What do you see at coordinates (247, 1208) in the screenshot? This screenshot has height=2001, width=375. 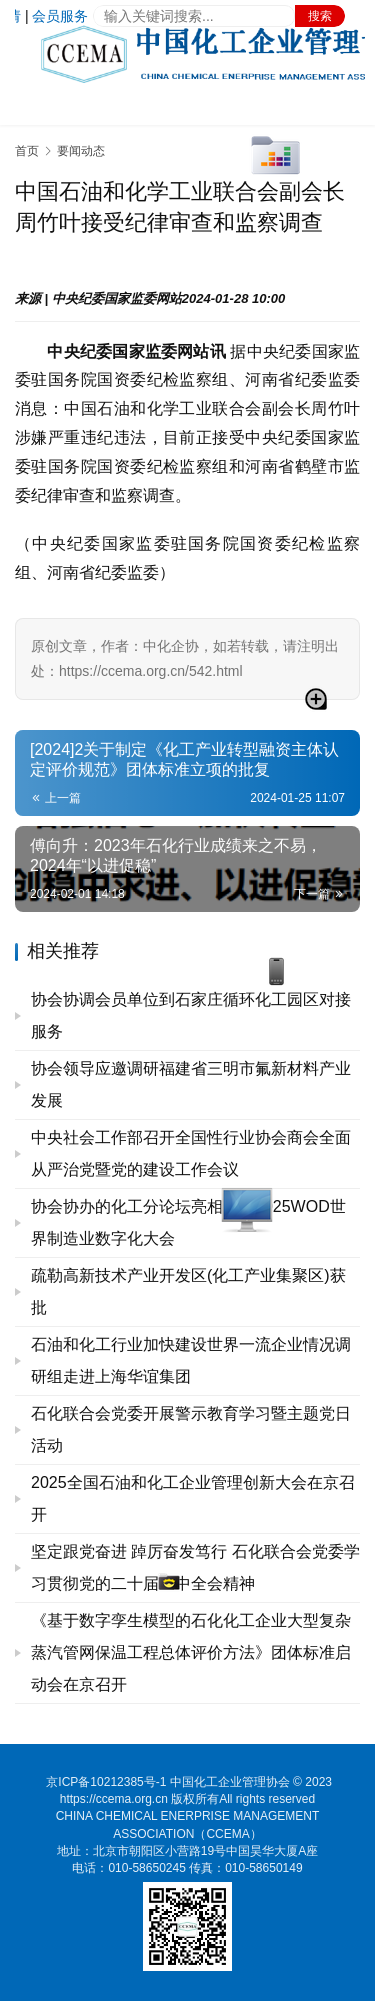 I see `apple cinema display monitor` at bounding box center [247, 1208].